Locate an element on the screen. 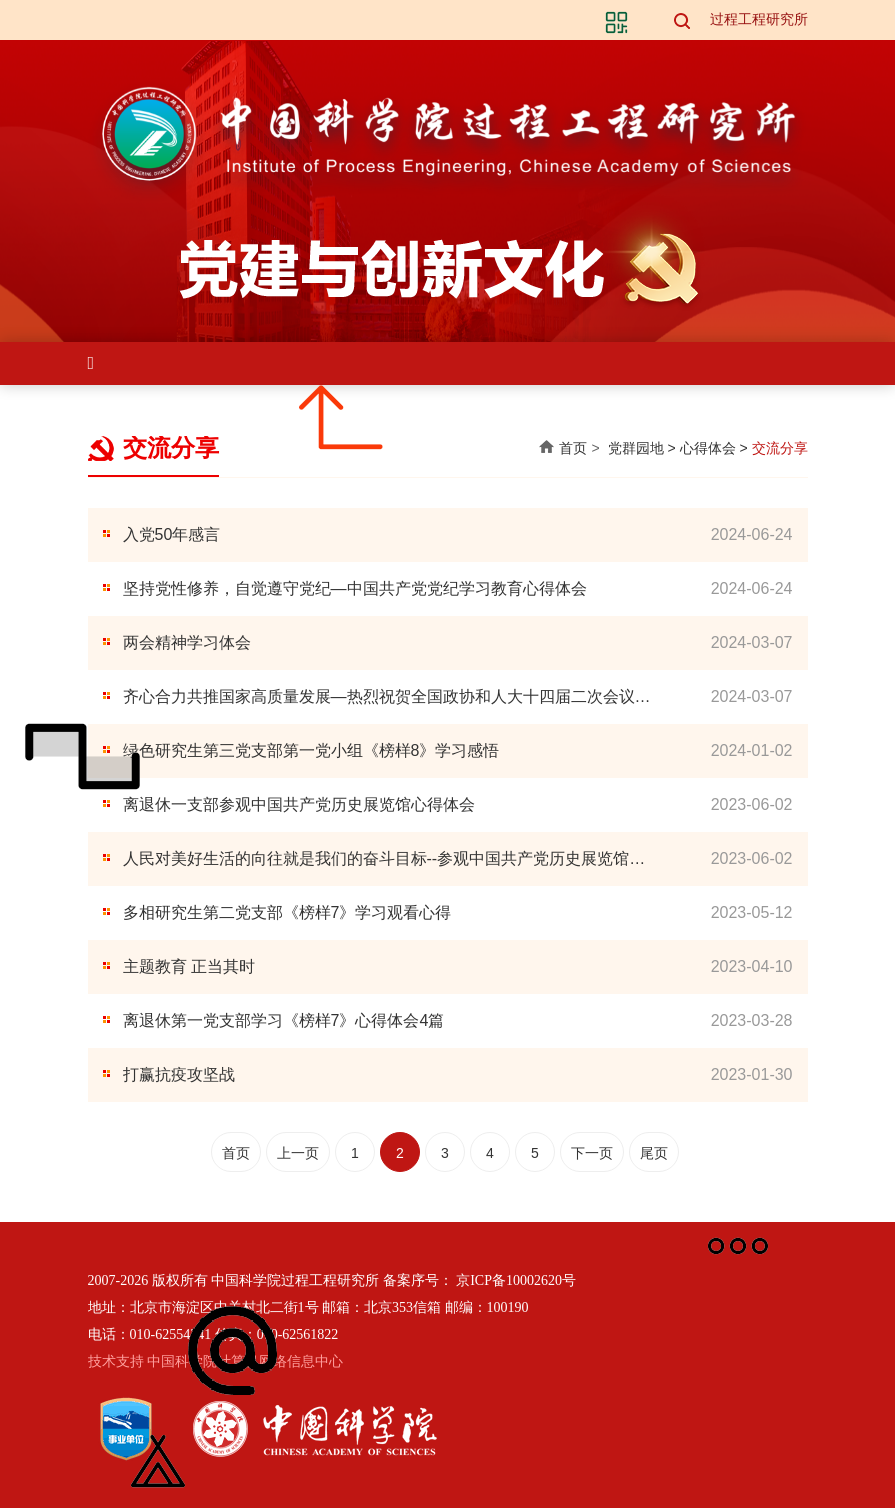 The width and height of the screenshot is (895, 1508). view camping or outdoor accommodations is located at coordinates (158, 1464).